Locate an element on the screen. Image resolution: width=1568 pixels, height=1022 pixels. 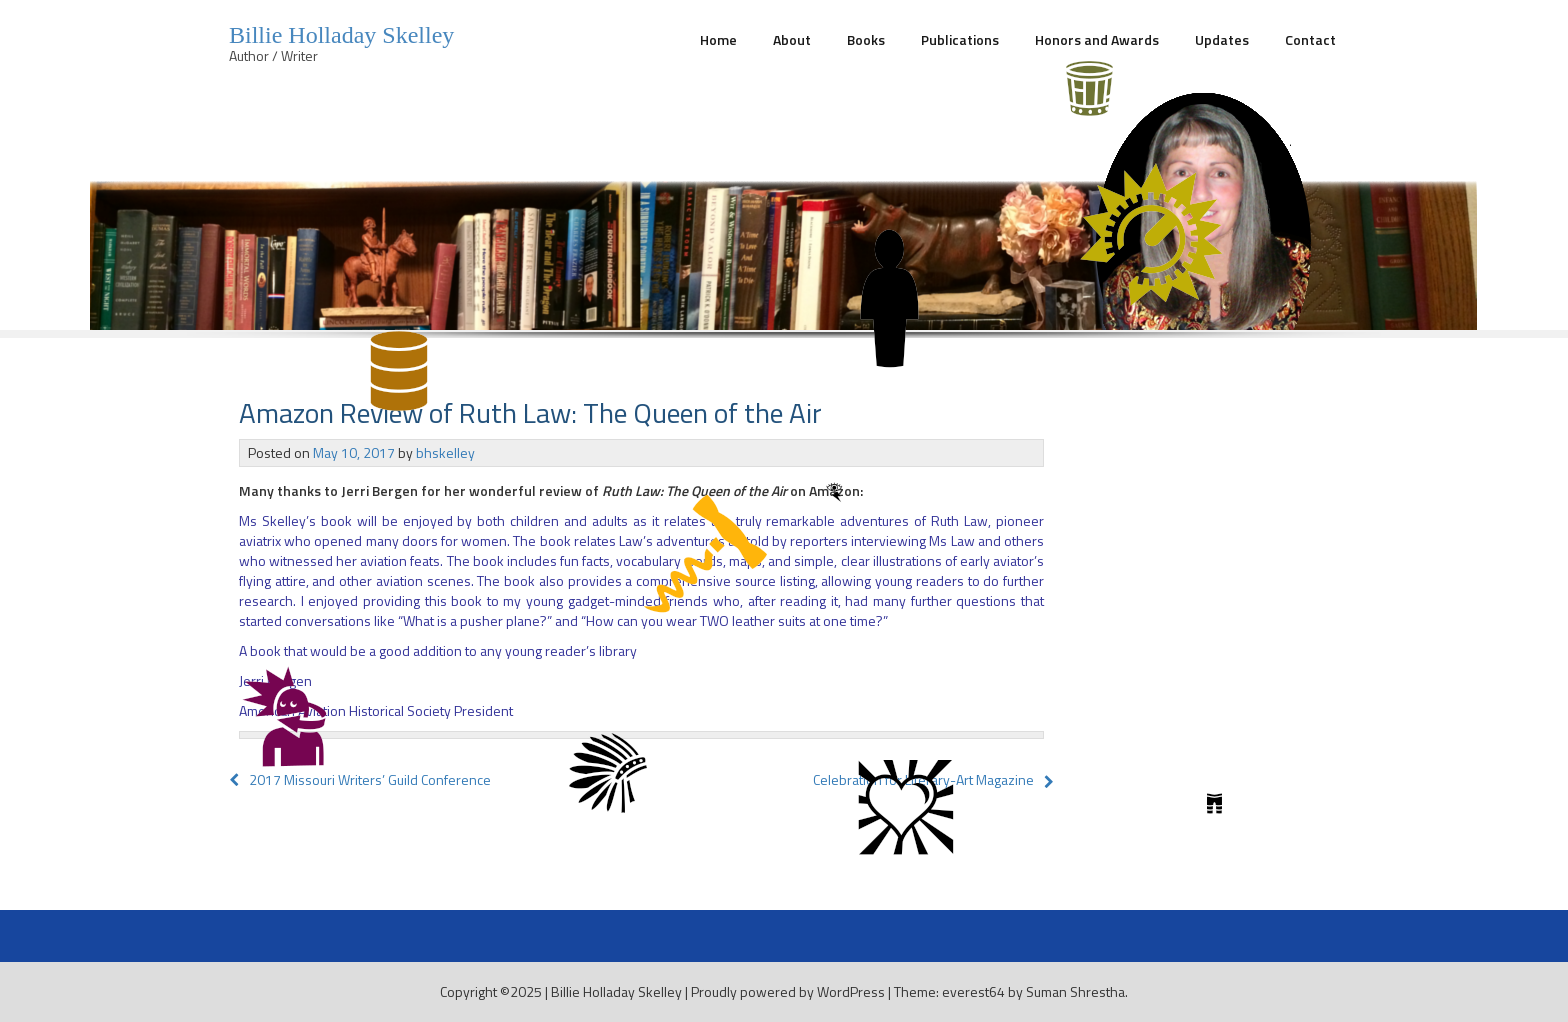
indicates distraction or loss of focus is located at coordinates (284, 716).